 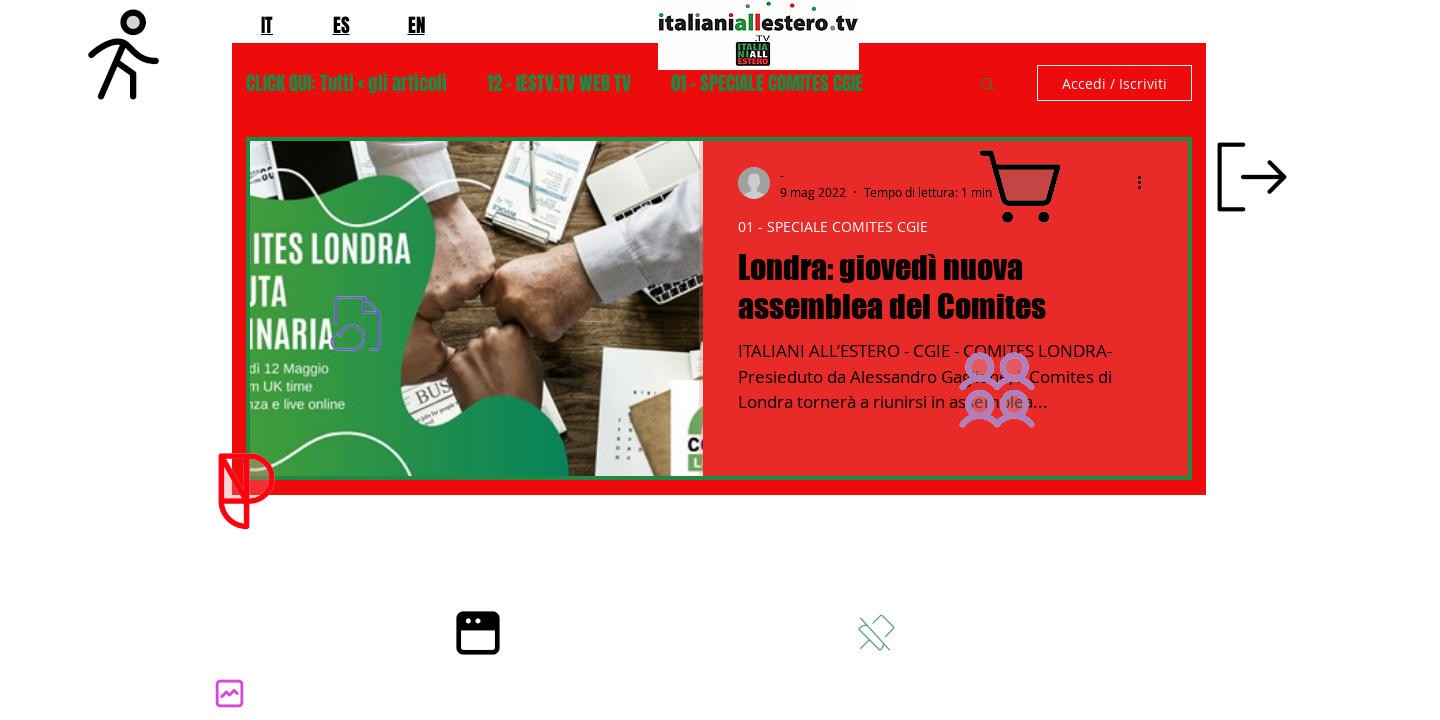 What do you see at coordinates (875, 634) in the screenshot?
I see `unpin an item from its current location` at bounding box center [875, 634].